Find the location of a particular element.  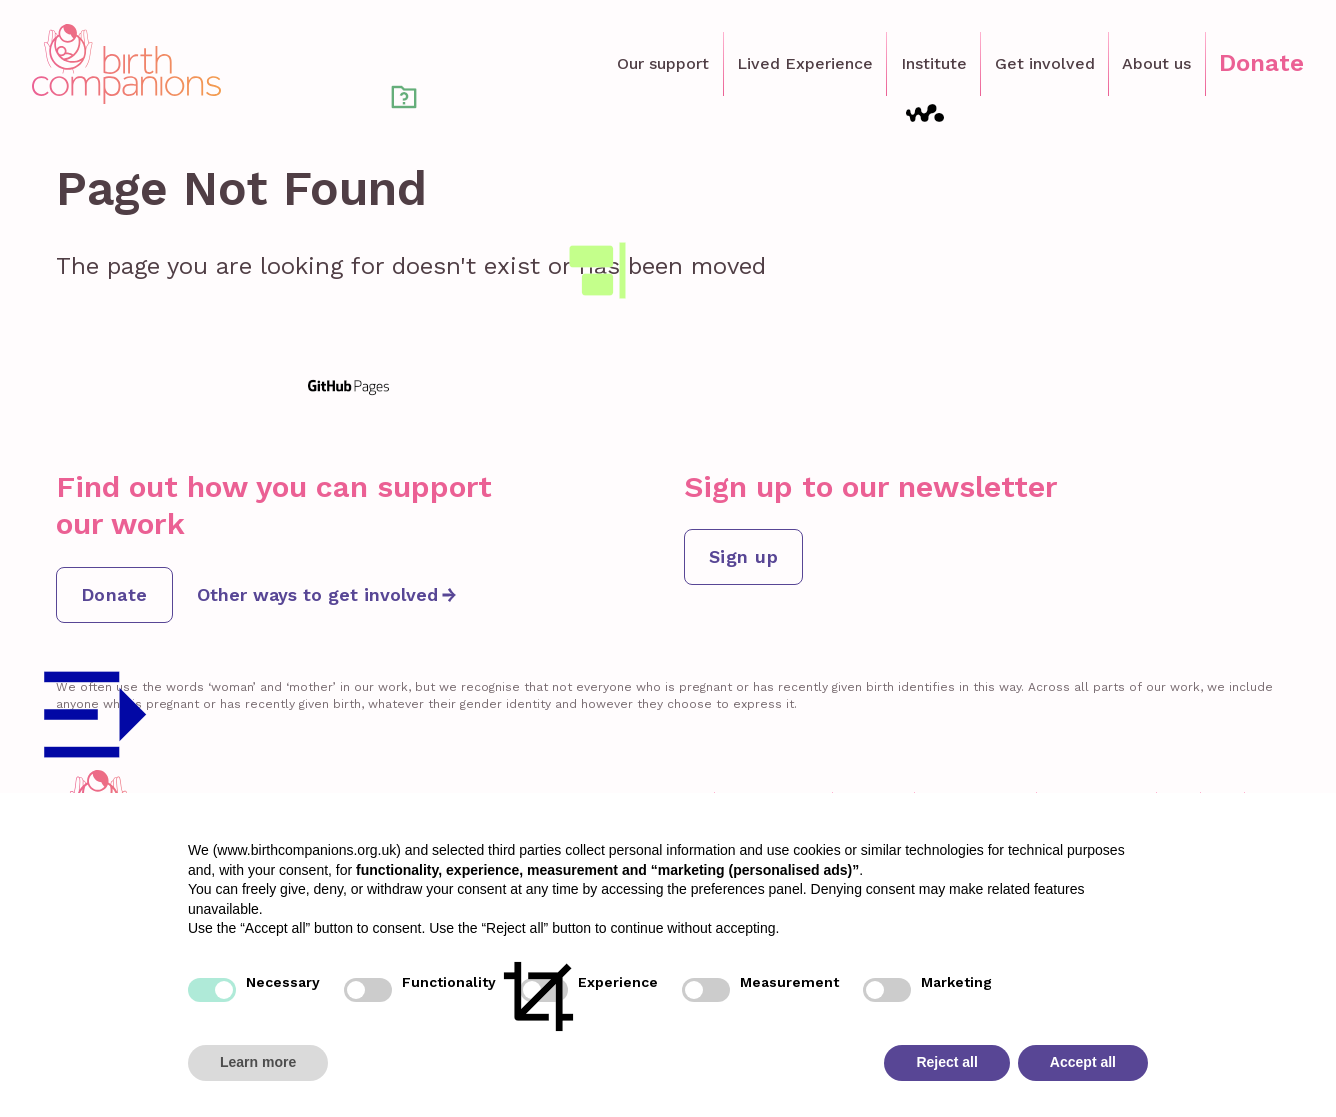

Sony Walkman brand logo is located at coordinates (925, 113).